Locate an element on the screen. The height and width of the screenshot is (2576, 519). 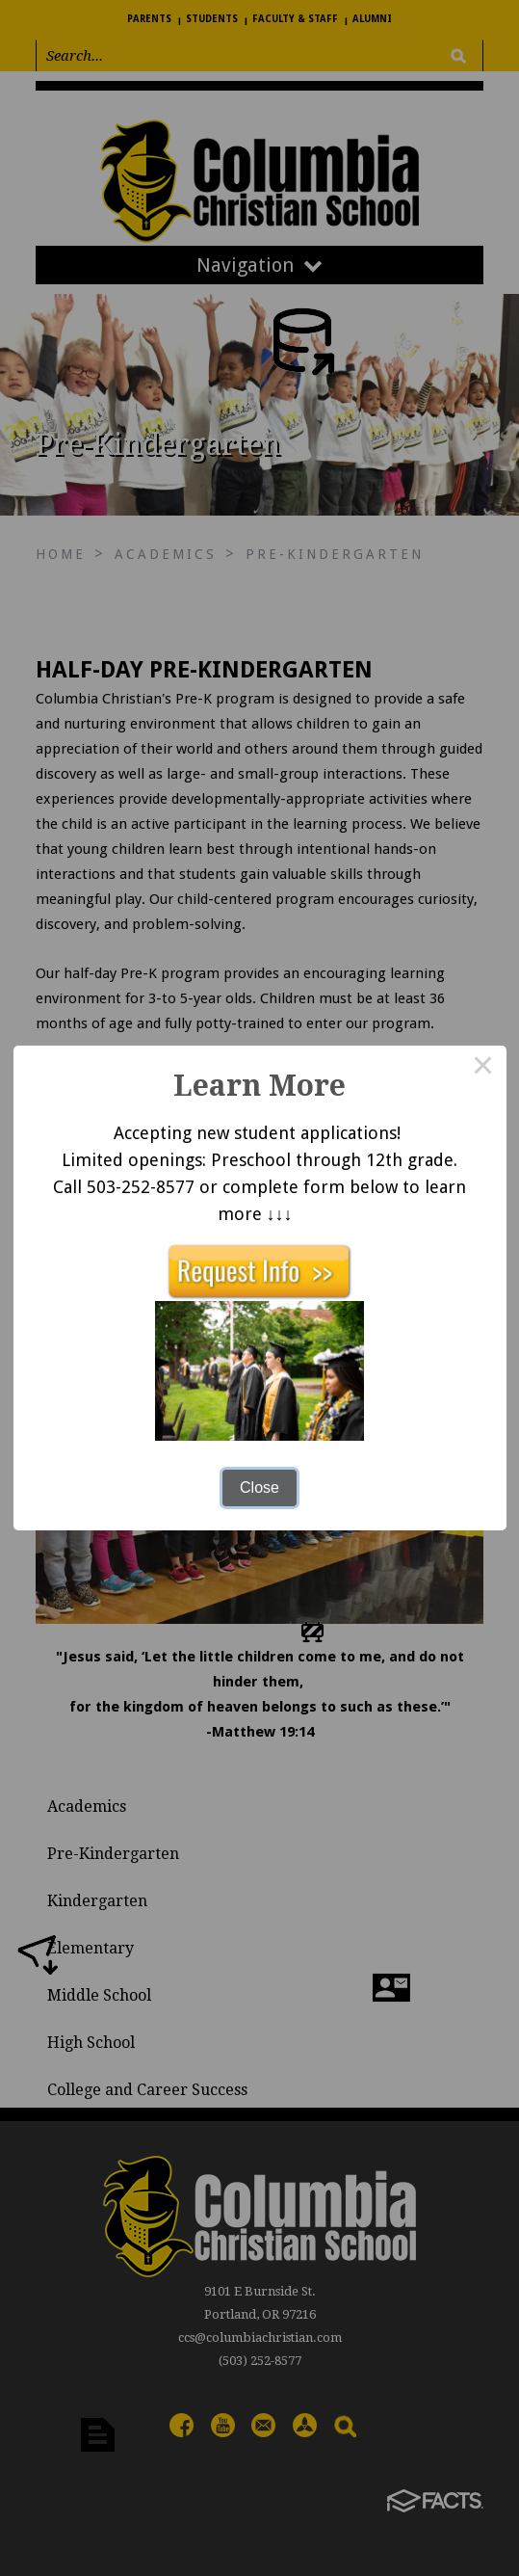
share database with others is located at coordinates (302, 340).